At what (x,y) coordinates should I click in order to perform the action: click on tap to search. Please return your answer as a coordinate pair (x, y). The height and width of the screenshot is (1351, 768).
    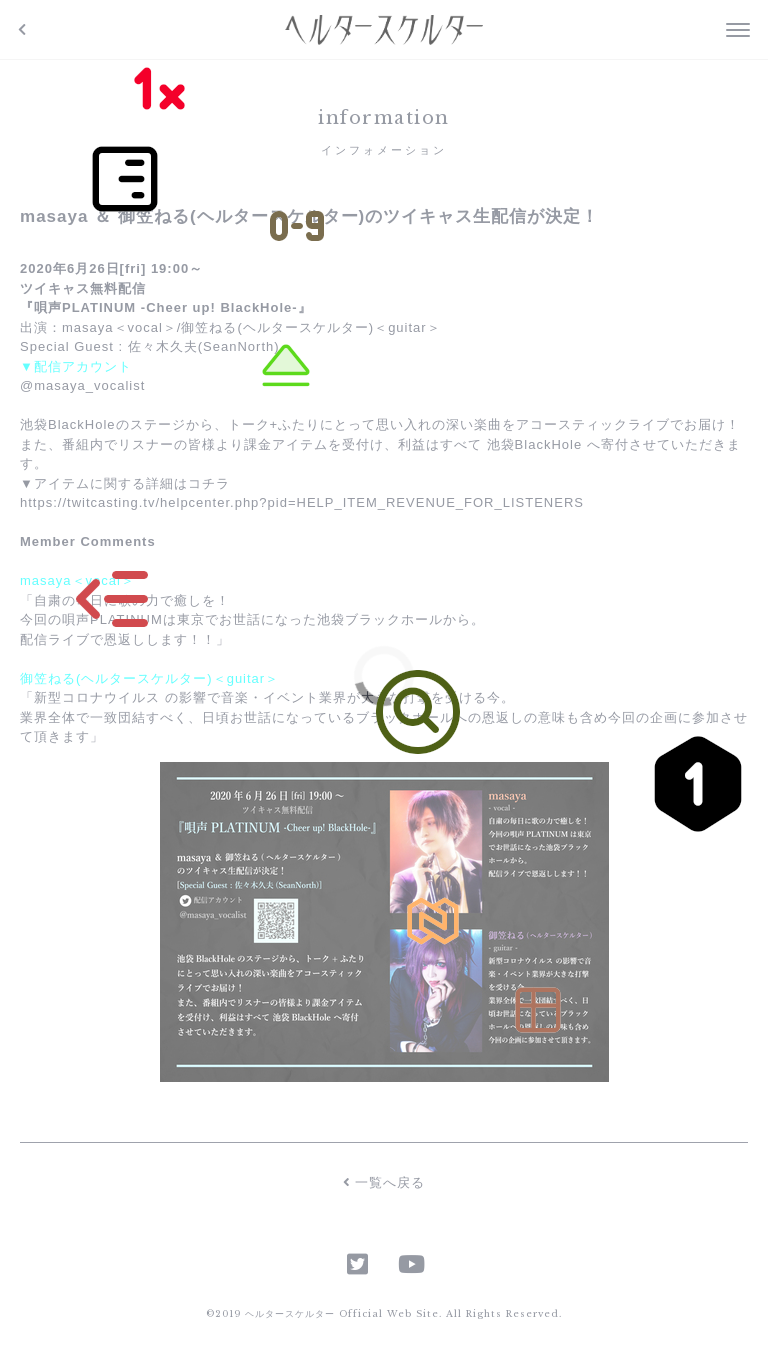
    Looking at the image, I should click on (418, 712).